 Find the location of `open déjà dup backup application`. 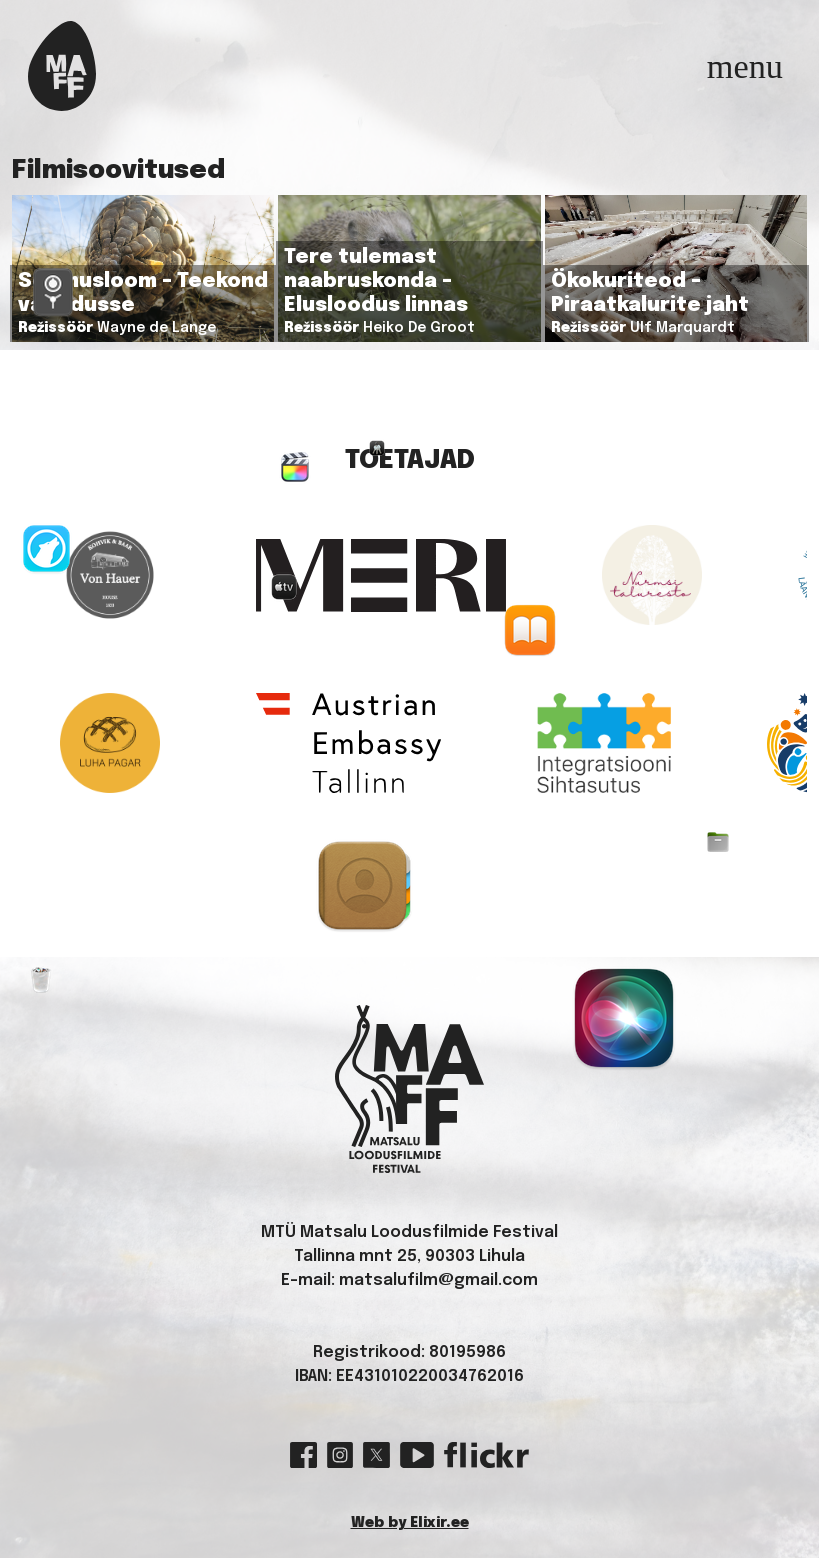

open déjà dup backup application is located at coordinates (53, 292).